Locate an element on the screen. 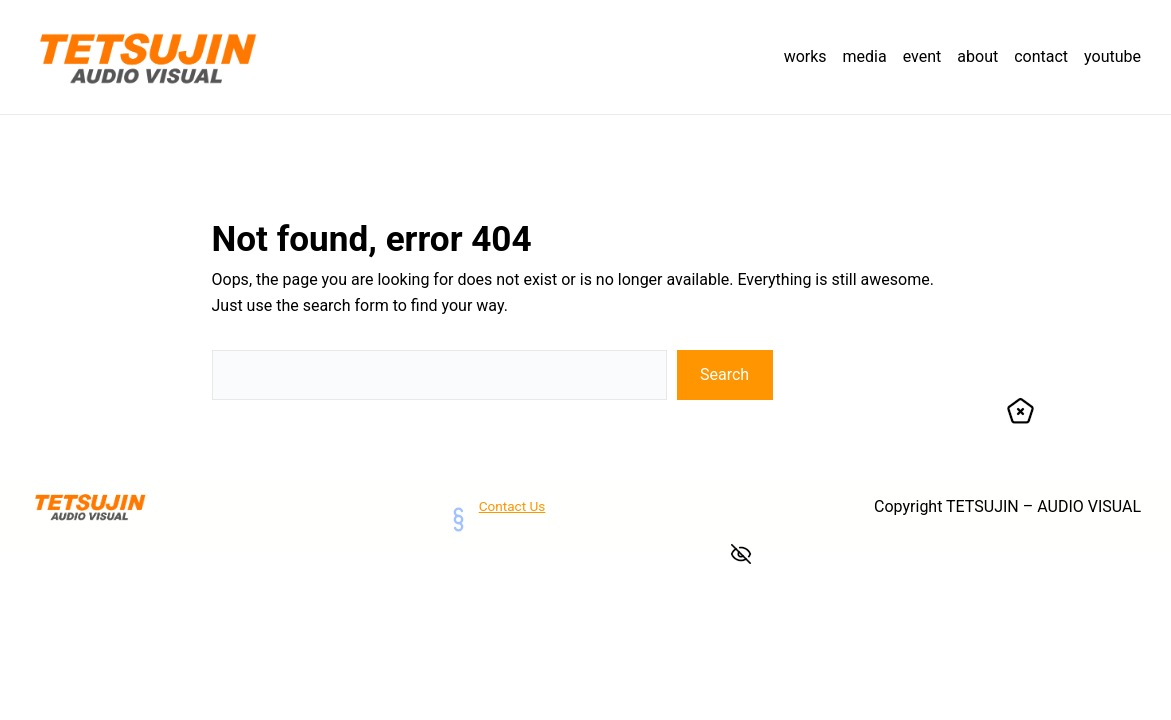 The height and width of the screenshot is (720, 1171). indicates a legal or terms section is located at coordinates (458, 519).